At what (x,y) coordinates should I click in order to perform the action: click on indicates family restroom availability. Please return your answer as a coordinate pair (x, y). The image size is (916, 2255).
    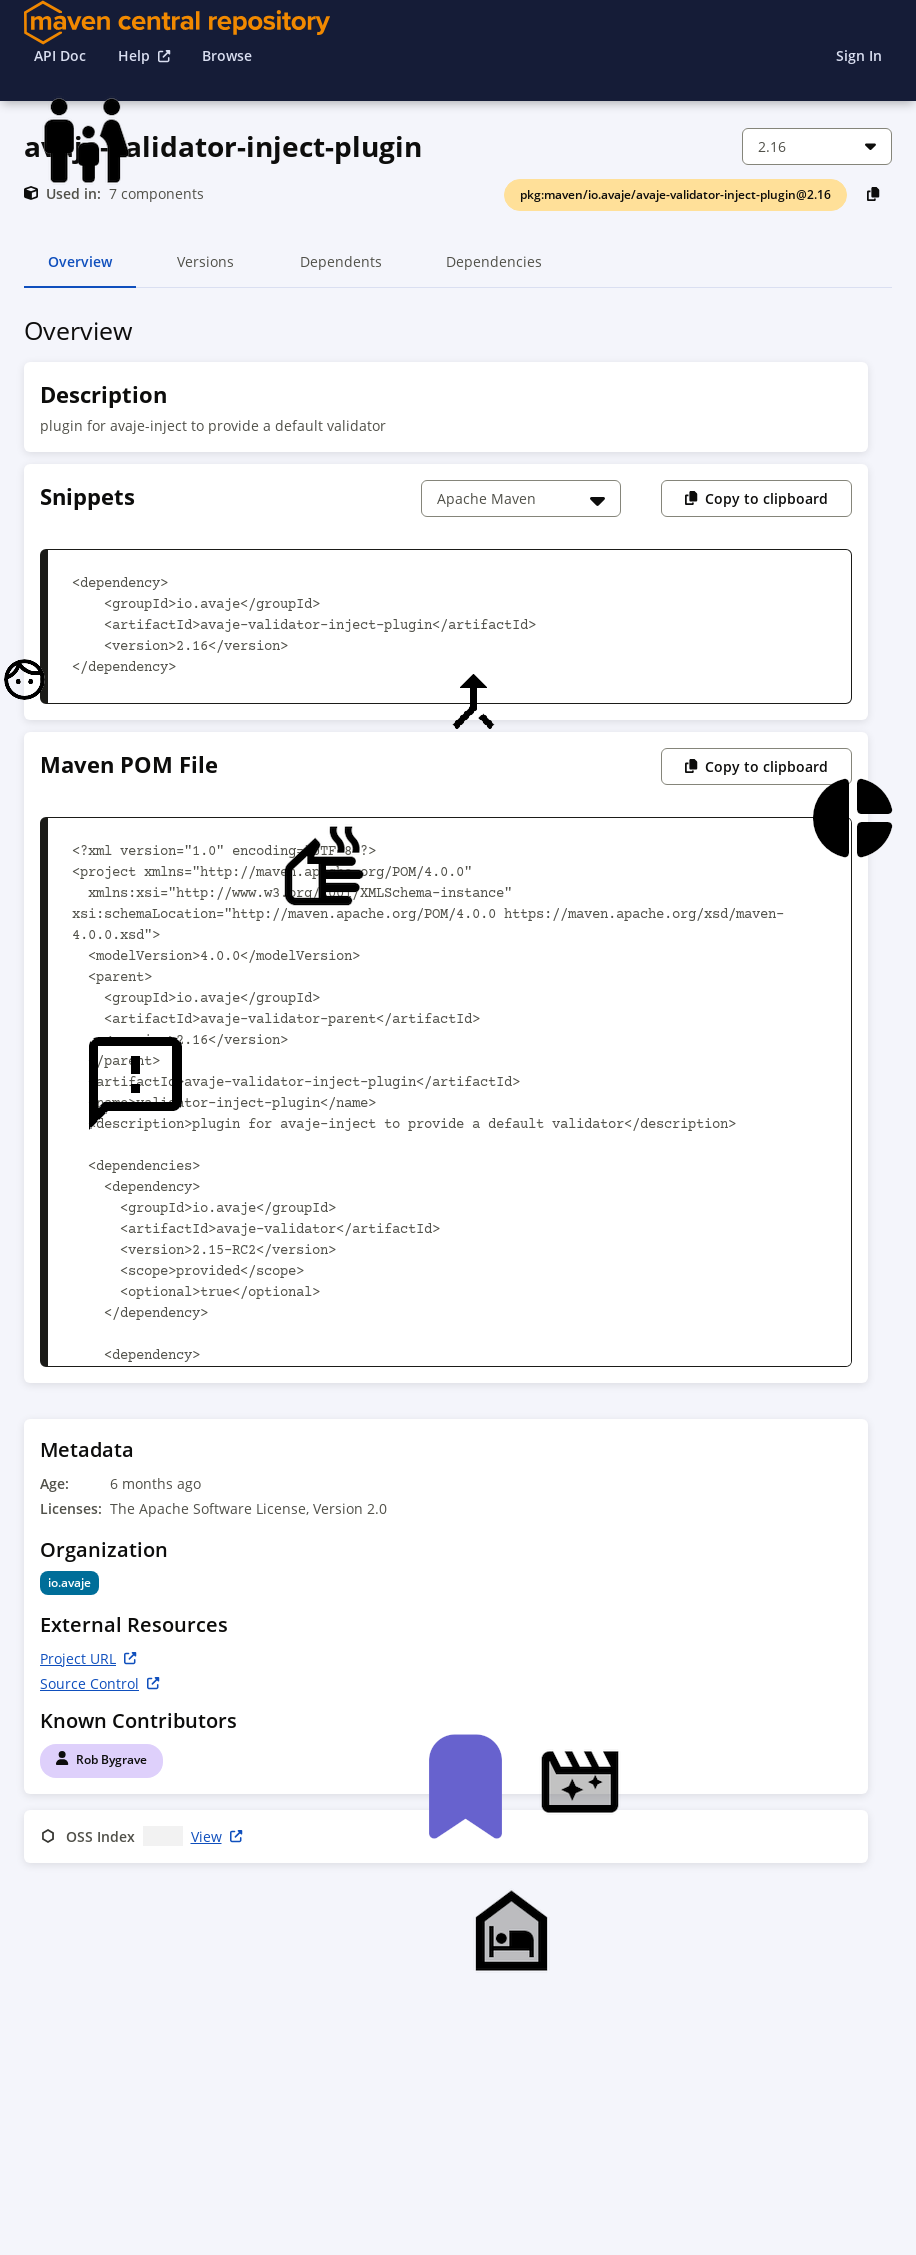
    Looking at the image, I should click on (86, 140).